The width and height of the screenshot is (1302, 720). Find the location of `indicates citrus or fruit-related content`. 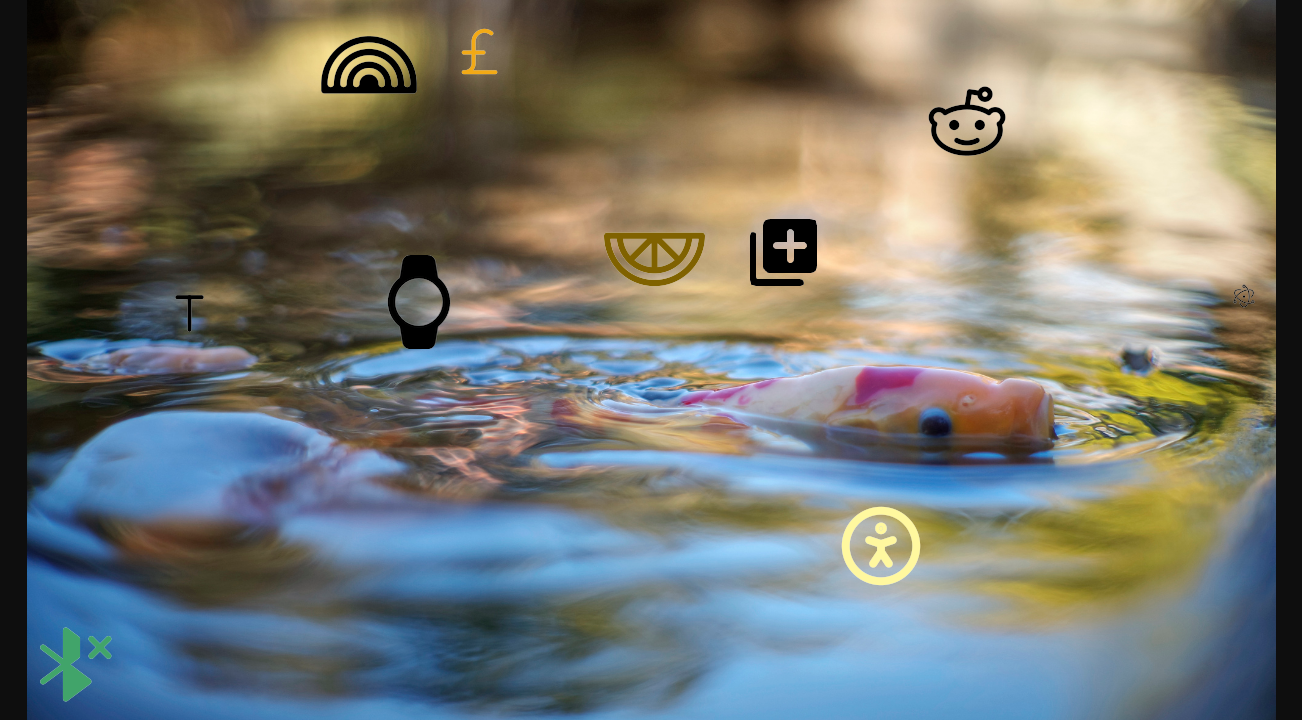

indicates citrus or fruit-related content is located at coordinates (654, 251).